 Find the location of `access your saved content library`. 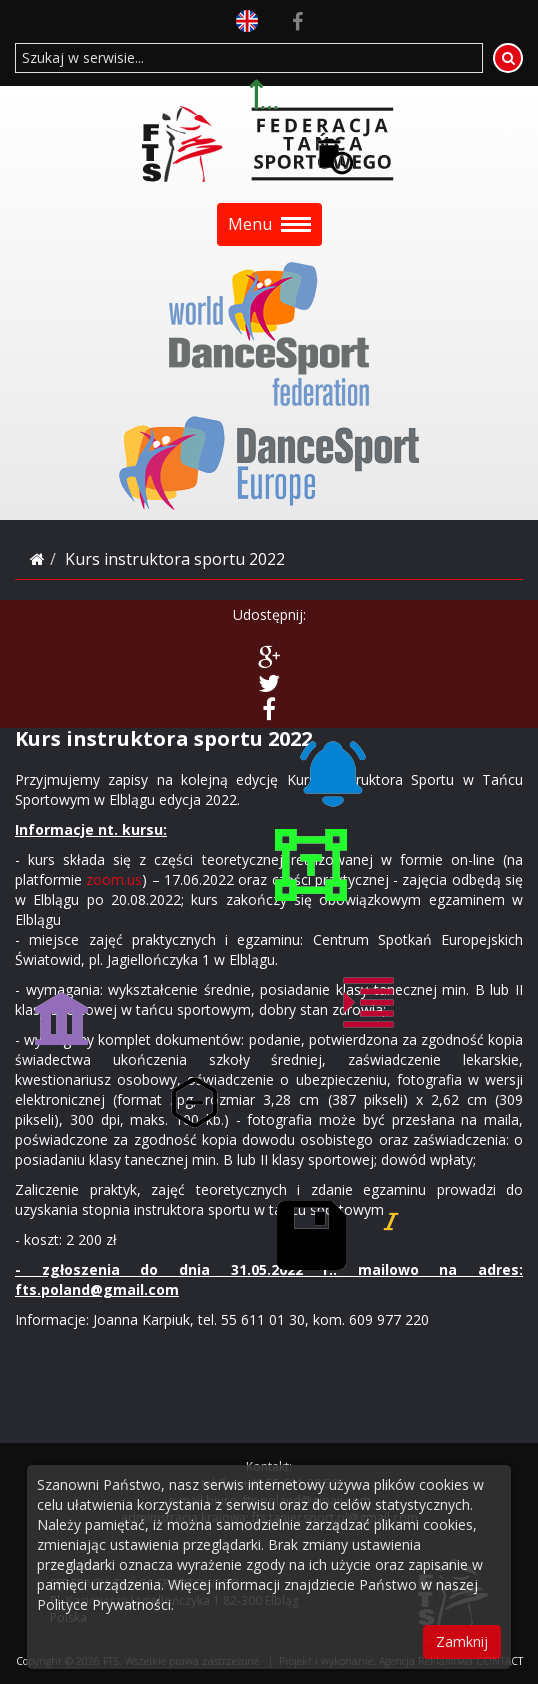

access your saved content library is located at coordinates (61, 1018).